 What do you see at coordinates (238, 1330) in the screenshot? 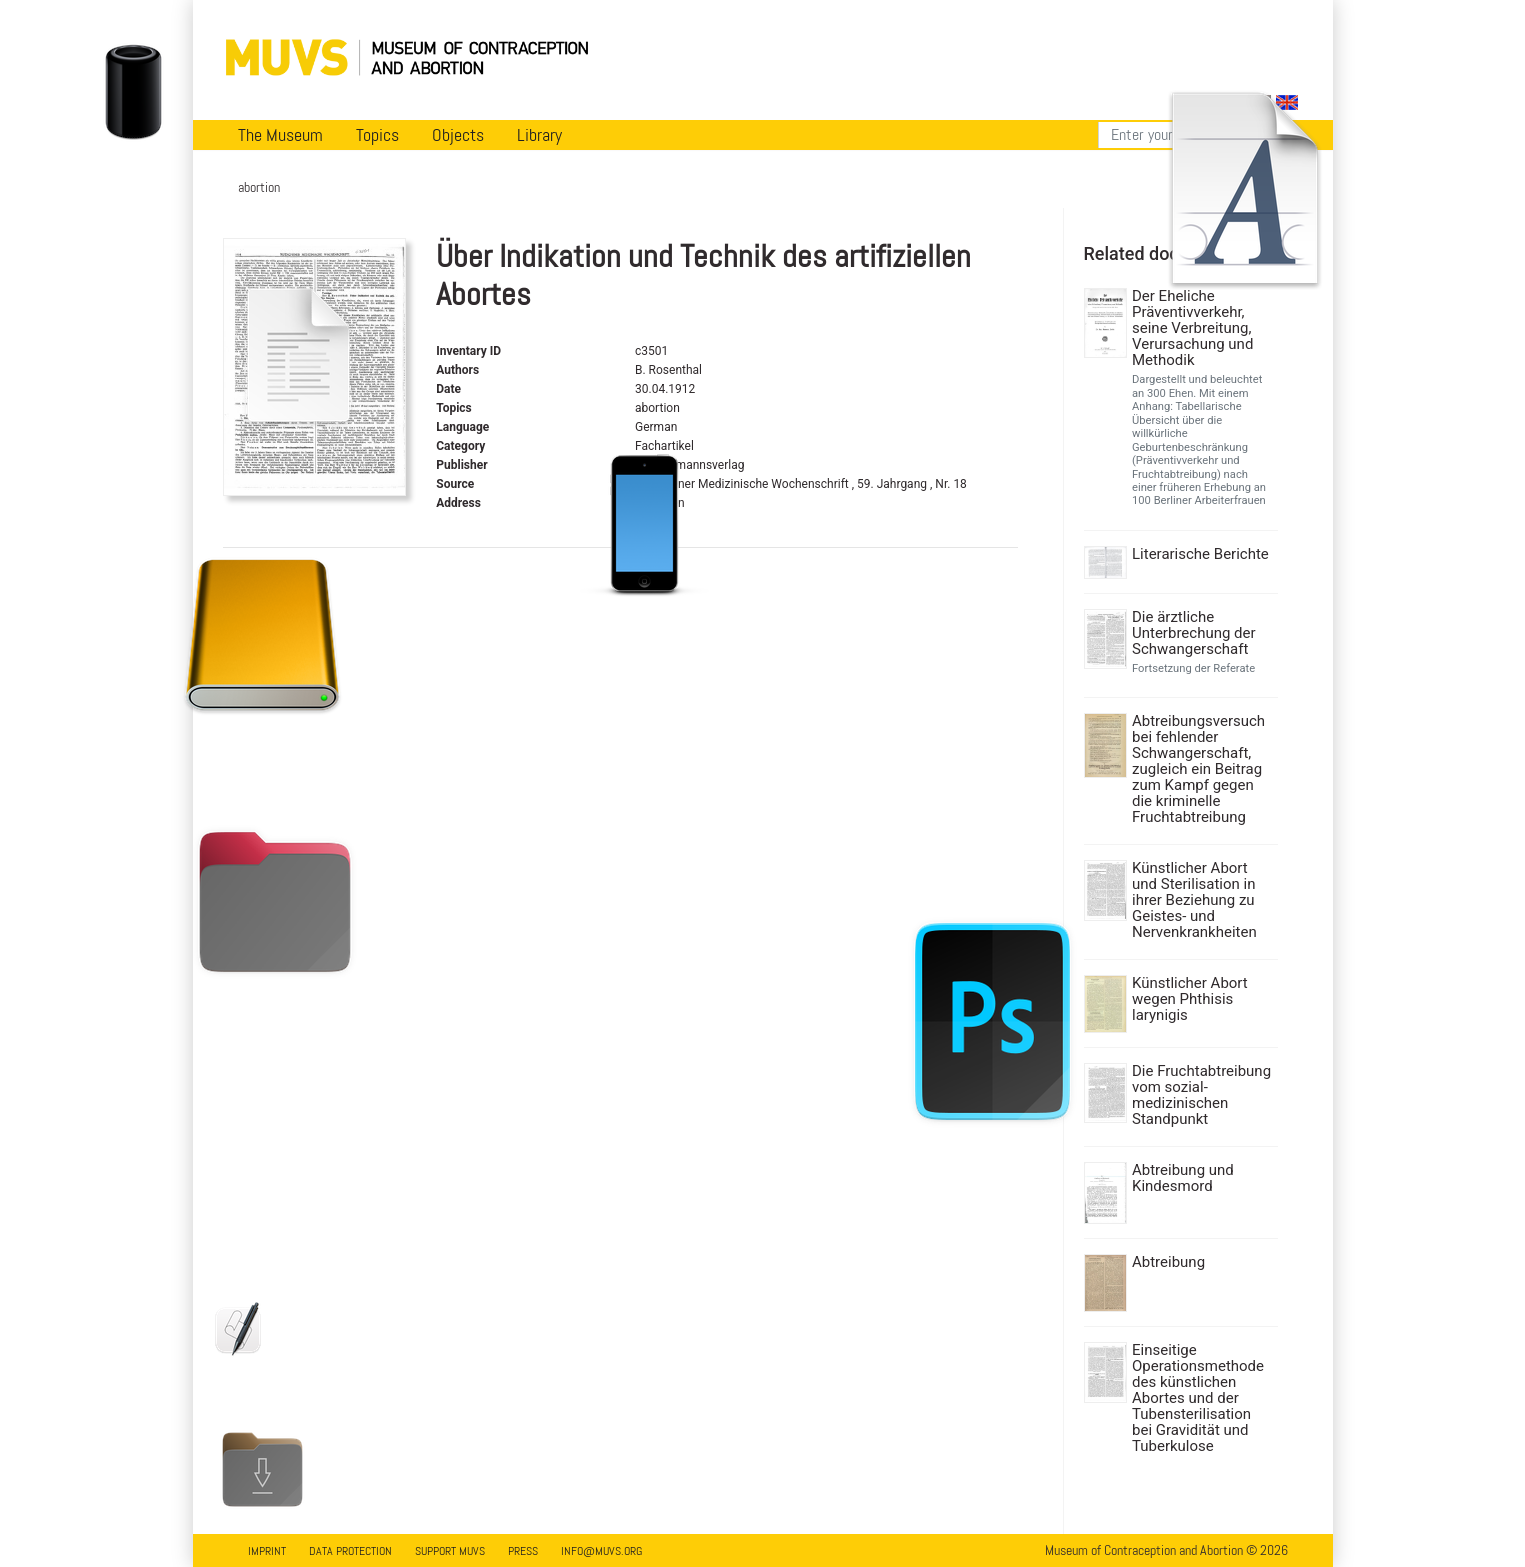
I see `open script editor to write or edit automation scripts` at bounding box center [238, 1330].